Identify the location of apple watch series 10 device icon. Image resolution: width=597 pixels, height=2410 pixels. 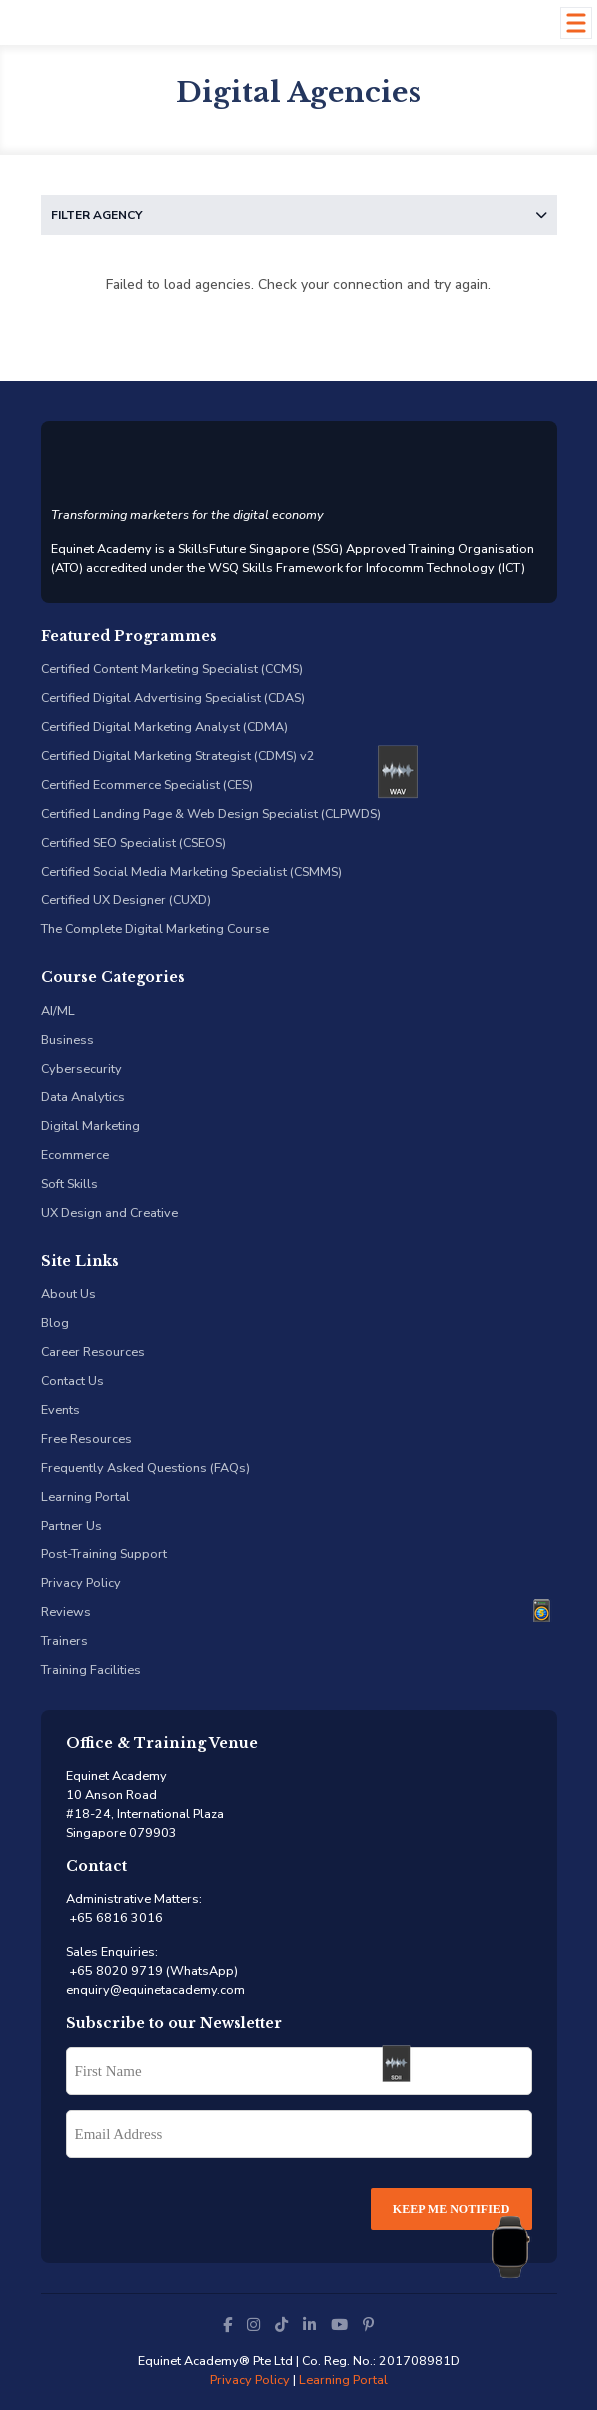
(510, 2247).